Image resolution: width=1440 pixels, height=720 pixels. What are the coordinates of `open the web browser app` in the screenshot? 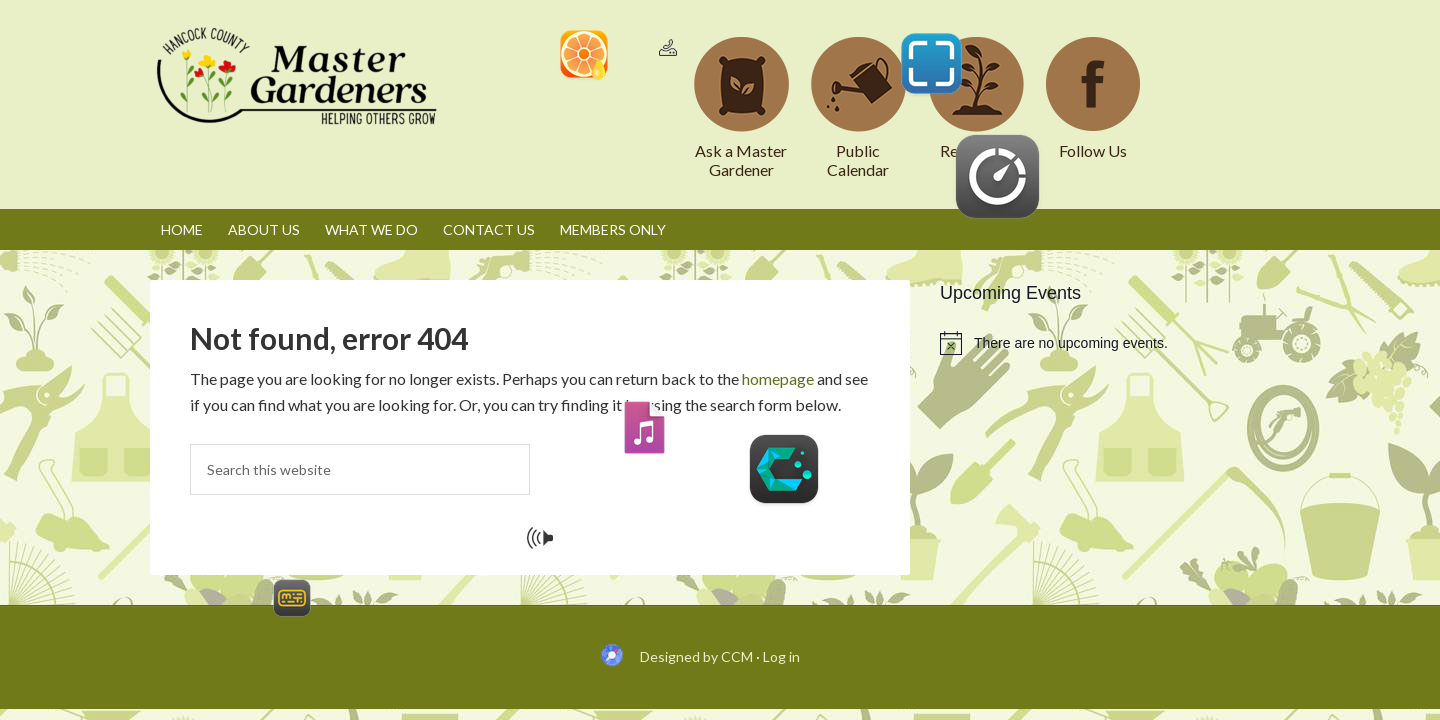 It's located at (612, 655).